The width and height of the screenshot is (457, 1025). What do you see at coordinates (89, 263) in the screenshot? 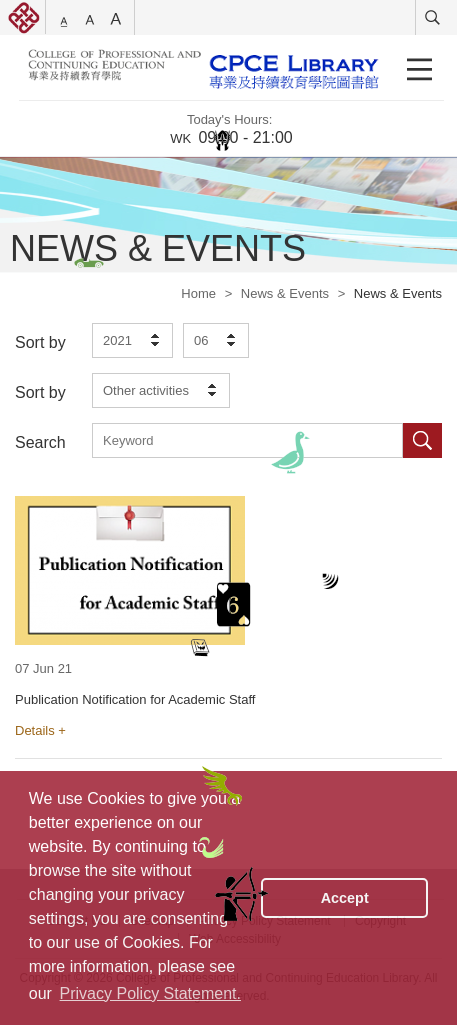
I see `access racing or car-themed games` at bounding box center [89, 263].